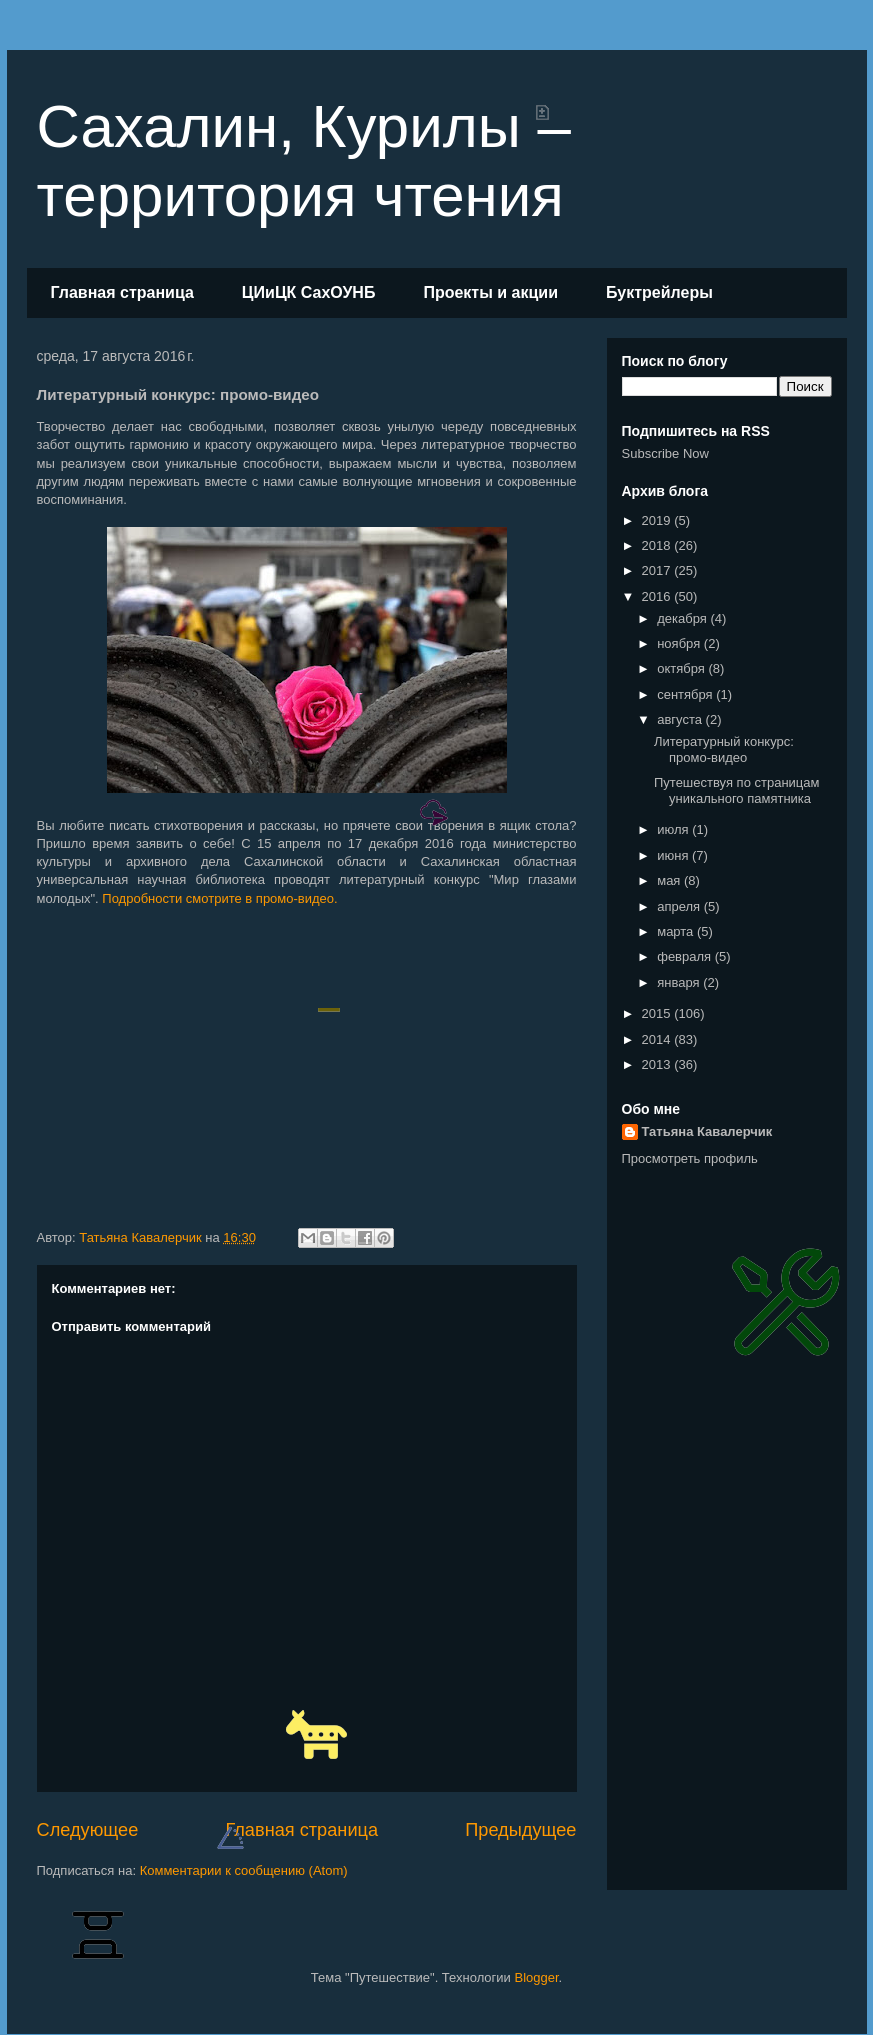 This screenshot has height=2035, width=873. What do you see at coordinates (316, 1734) in the screenshot?
I see `represents the Democratic Party affiliation` at bounding box center [316, 1734].